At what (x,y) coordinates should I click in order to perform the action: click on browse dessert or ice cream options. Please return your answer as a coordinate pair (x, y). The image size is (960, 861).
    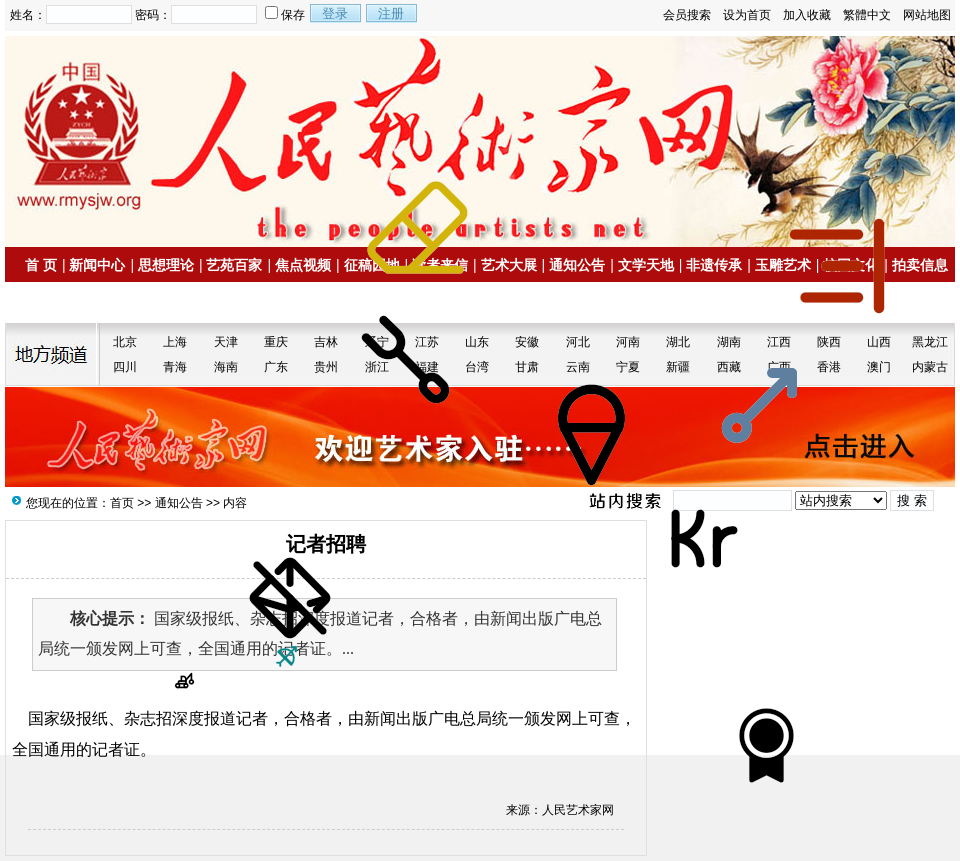
    Looking at the image, I should click on (591, 432).